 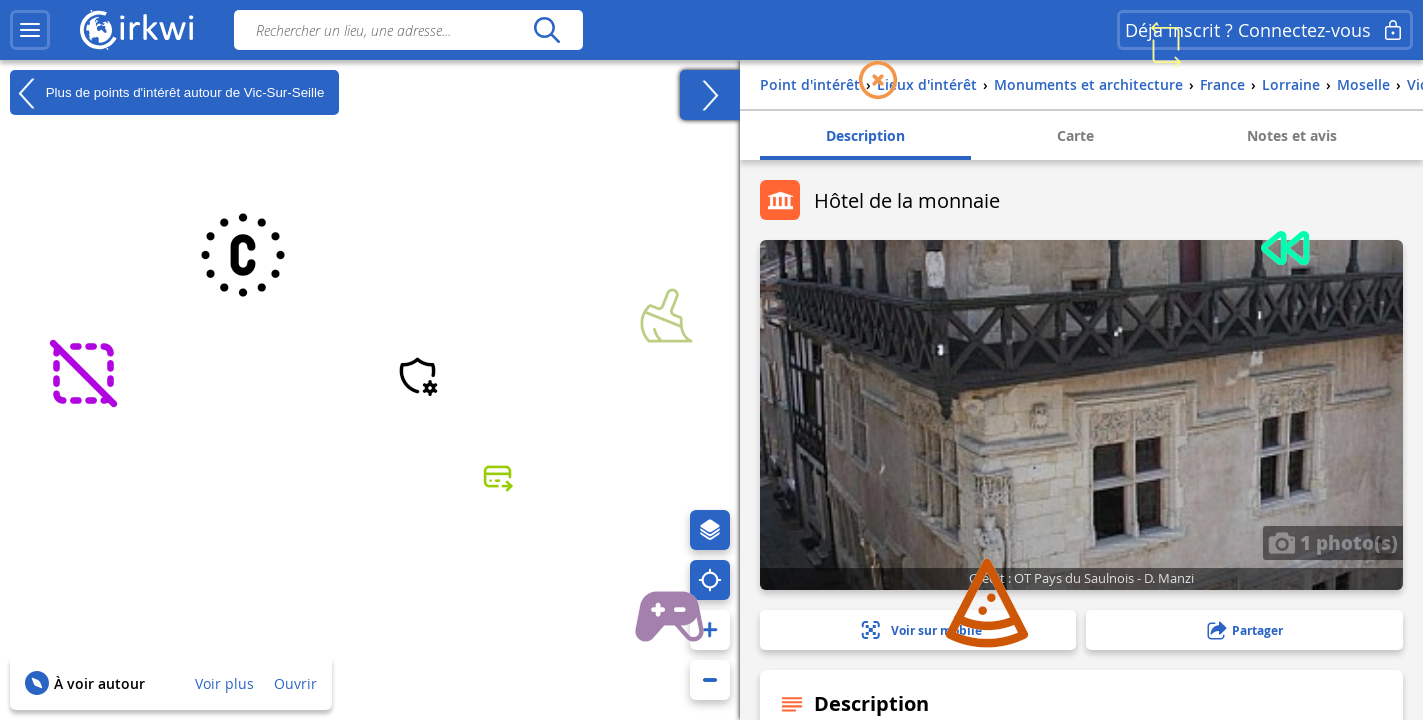 What do you see at coordinates (665, 317) in the screenshot?
I see `clear or clean up data` at bounding box center [665, 317].